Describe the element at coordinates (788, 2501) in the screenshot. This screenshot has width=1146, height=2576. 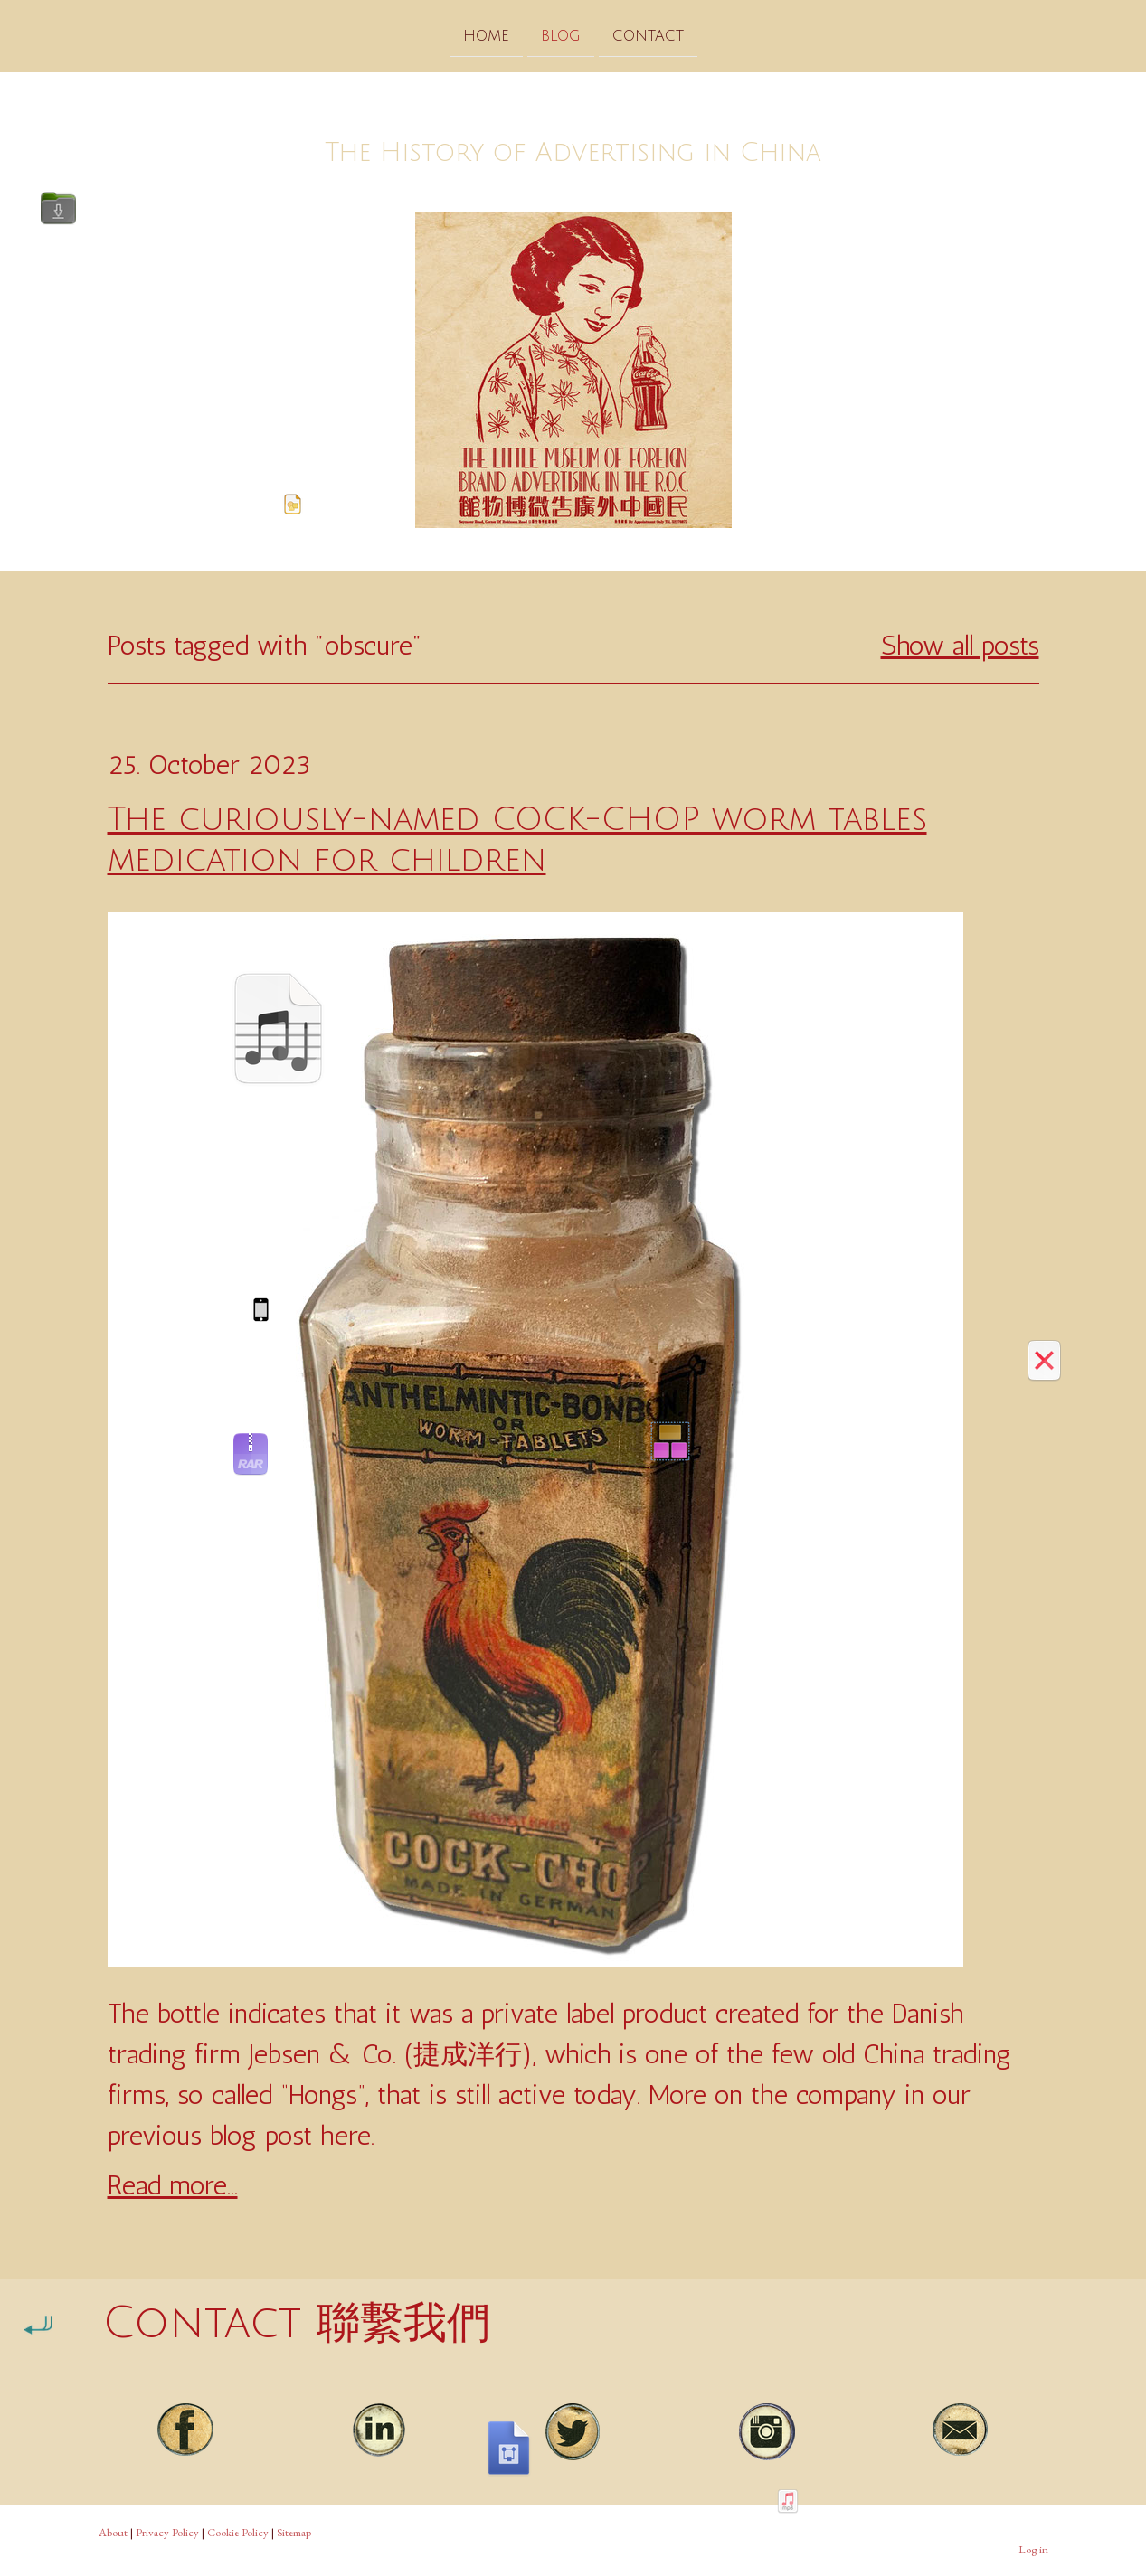
I see `an mp3 audio file` at that location.